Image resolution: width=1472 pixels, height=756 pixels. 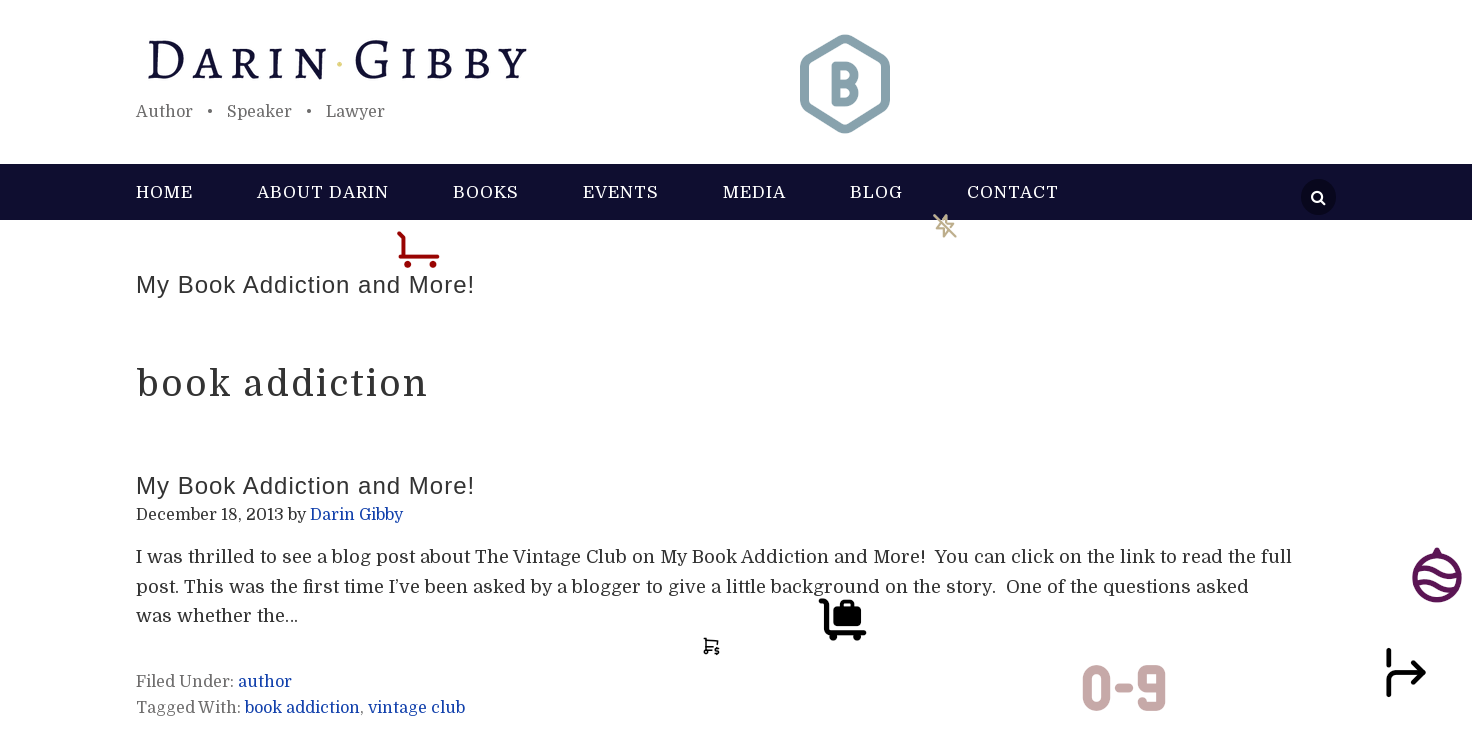 I want to click on disable flash mode, so click(x=945, y=226).